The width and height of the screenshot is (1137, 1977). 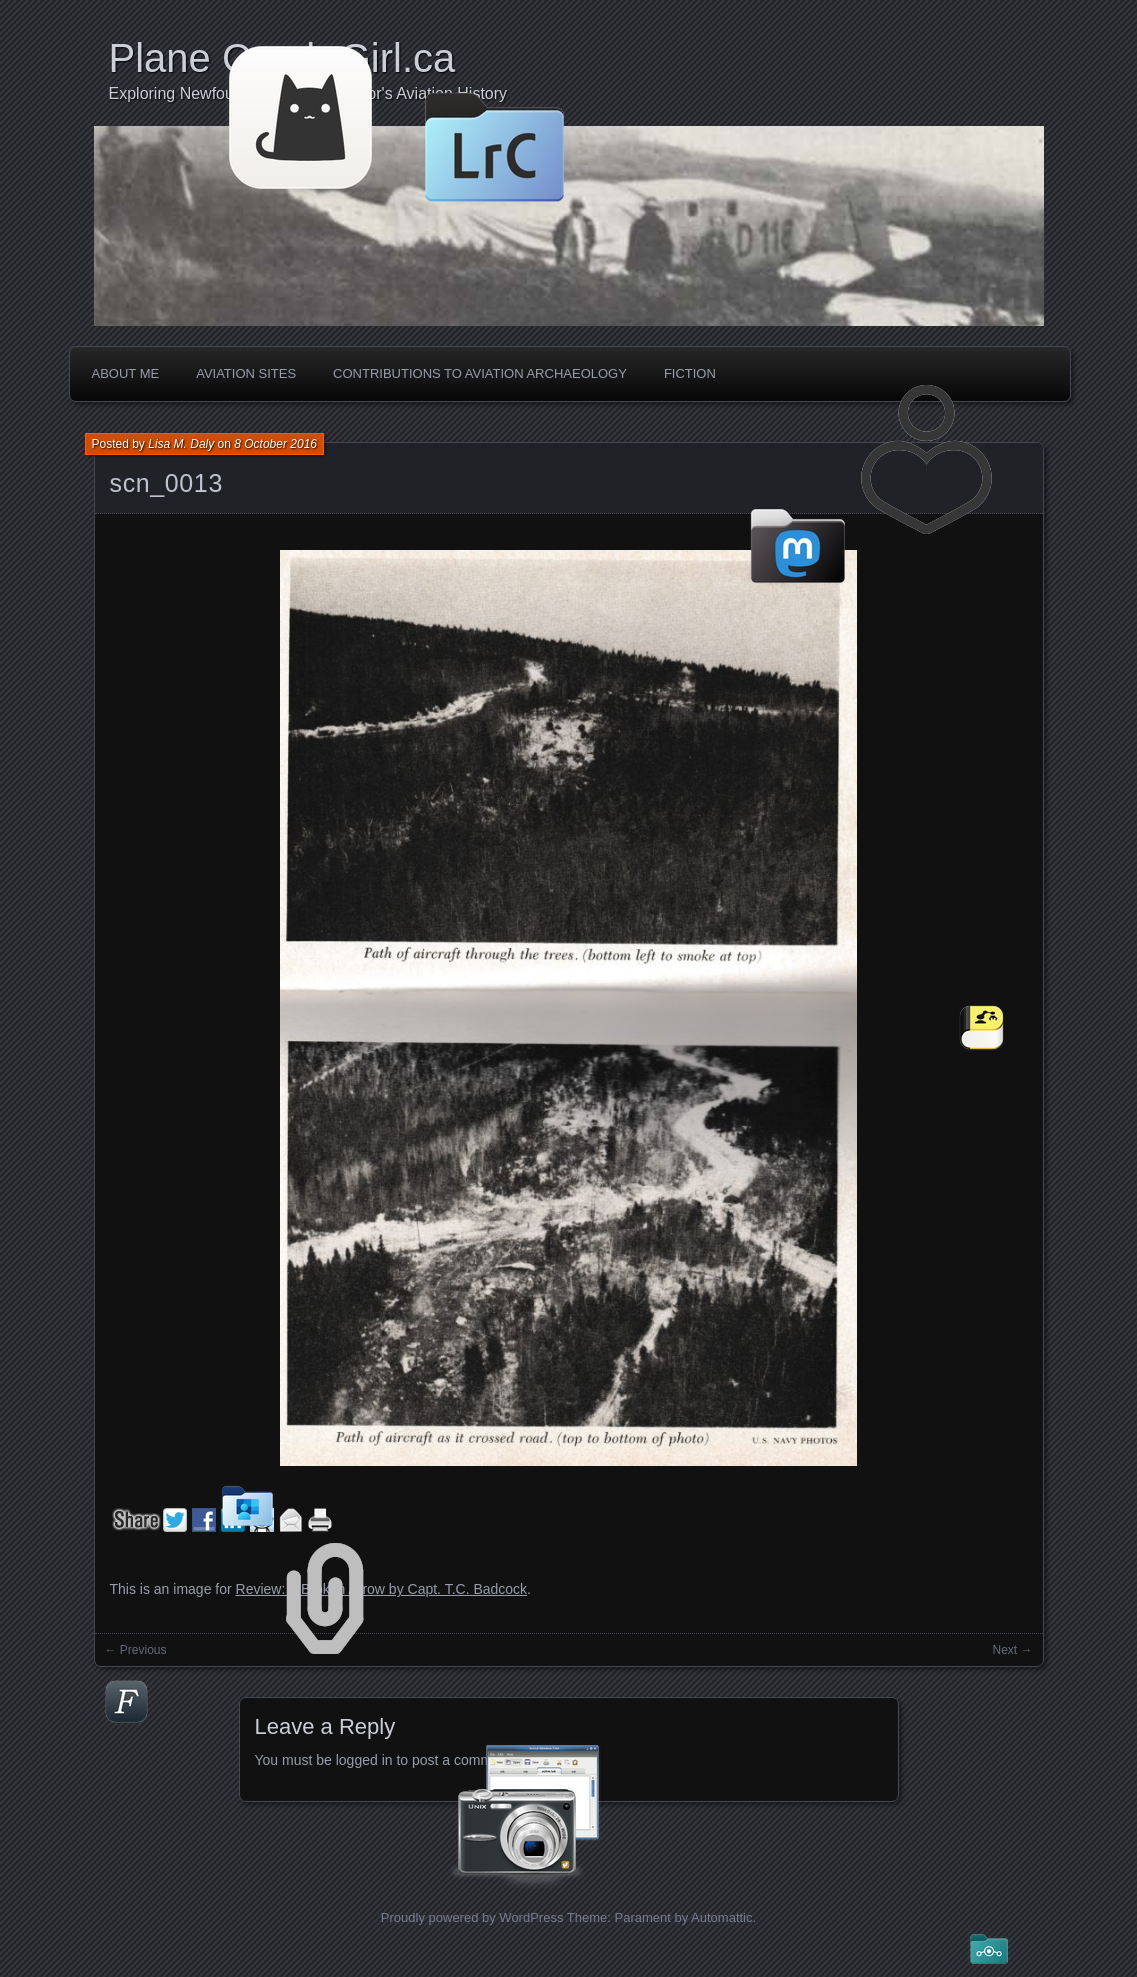 What do you see at coordinates (300, 117) in the screenshot?
I see `open the Clash proxy app` at bounding box center [300, 117].